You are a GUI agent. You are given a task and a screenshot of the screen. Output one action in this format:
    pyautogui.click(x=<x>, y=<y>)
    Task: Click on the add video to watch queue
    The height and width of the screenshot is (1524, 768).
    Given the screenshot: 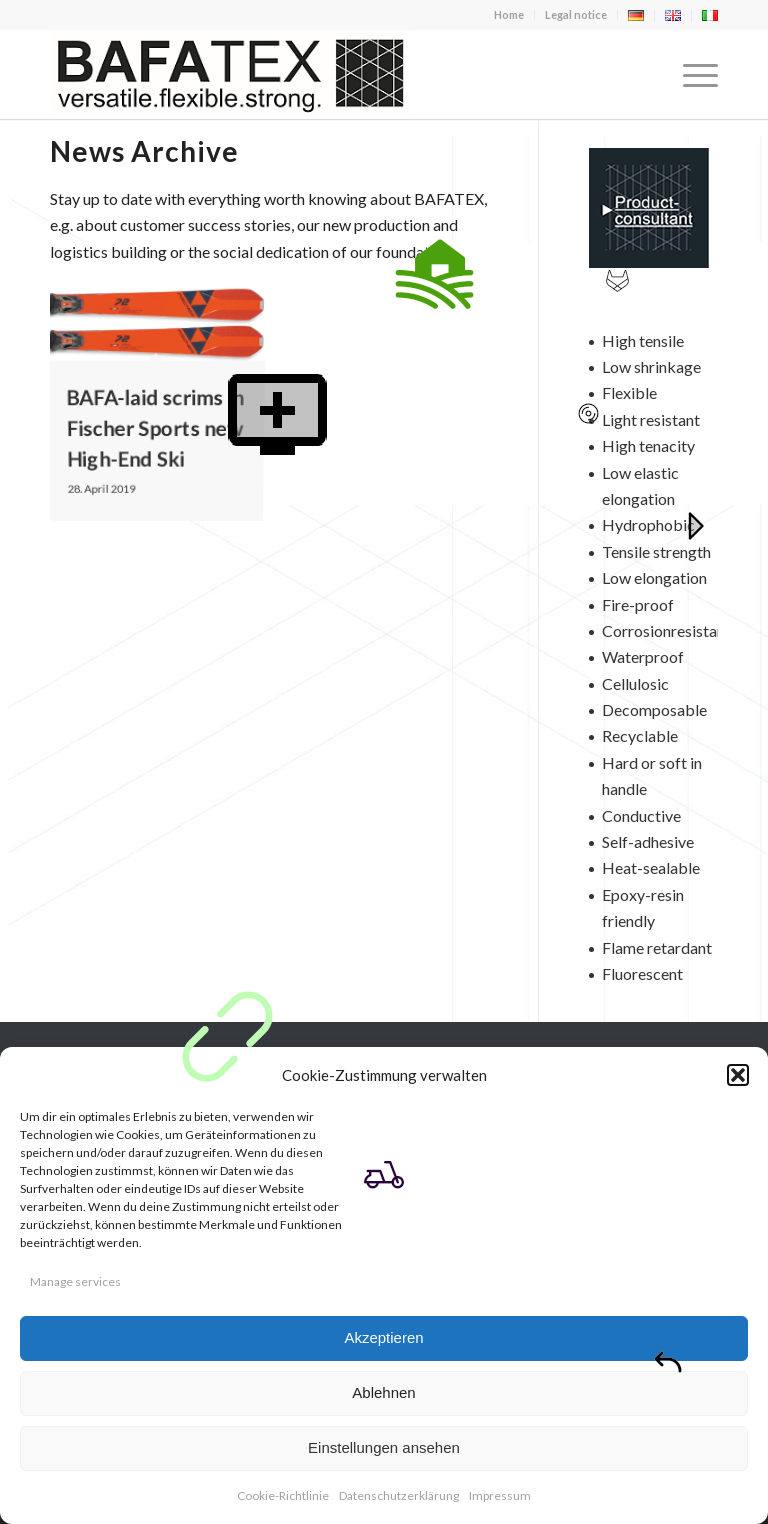 What is the action you would take?
    pyautogui.click(x=277, y=414)
    